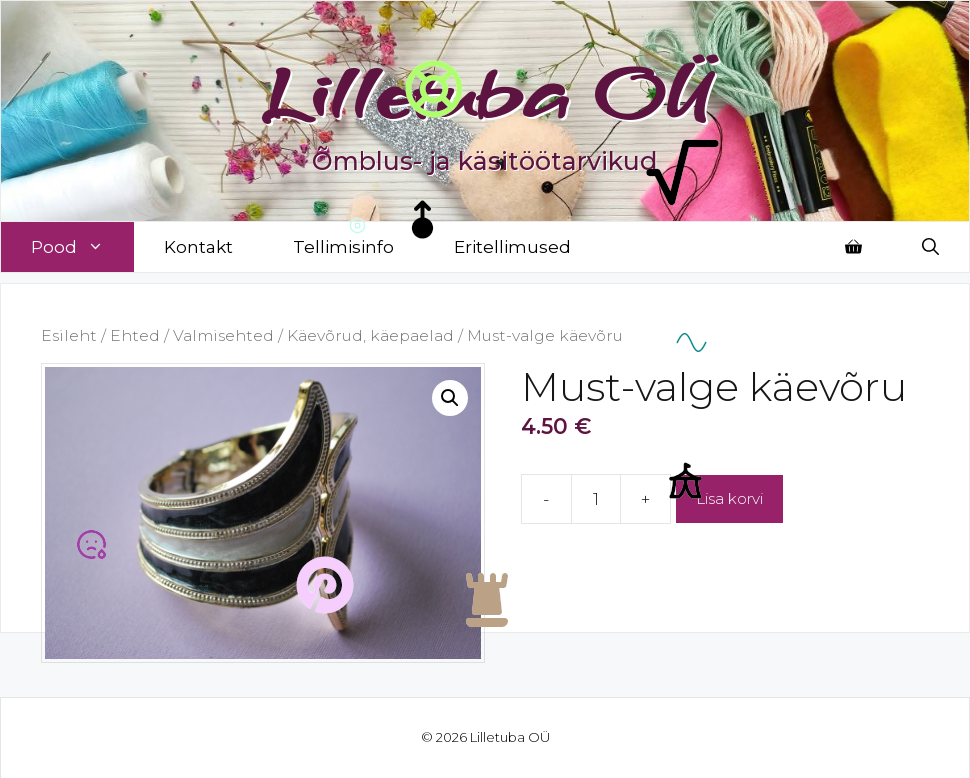 This screenshot has height=778, width=970. What do you see at coordinates (685, 480) in the screenshot?
I see `view circus or entertainment venues` at bounding box center [685, 480].